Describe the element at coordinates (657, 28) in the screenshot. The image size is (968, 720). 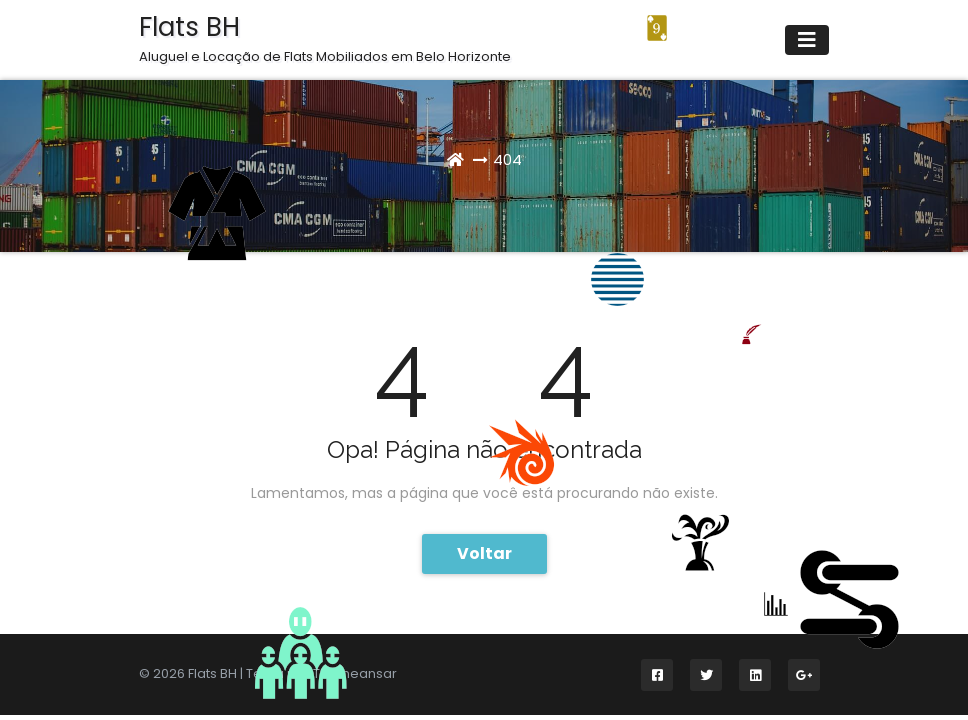
I see `select the 9 of spades card` at that location.